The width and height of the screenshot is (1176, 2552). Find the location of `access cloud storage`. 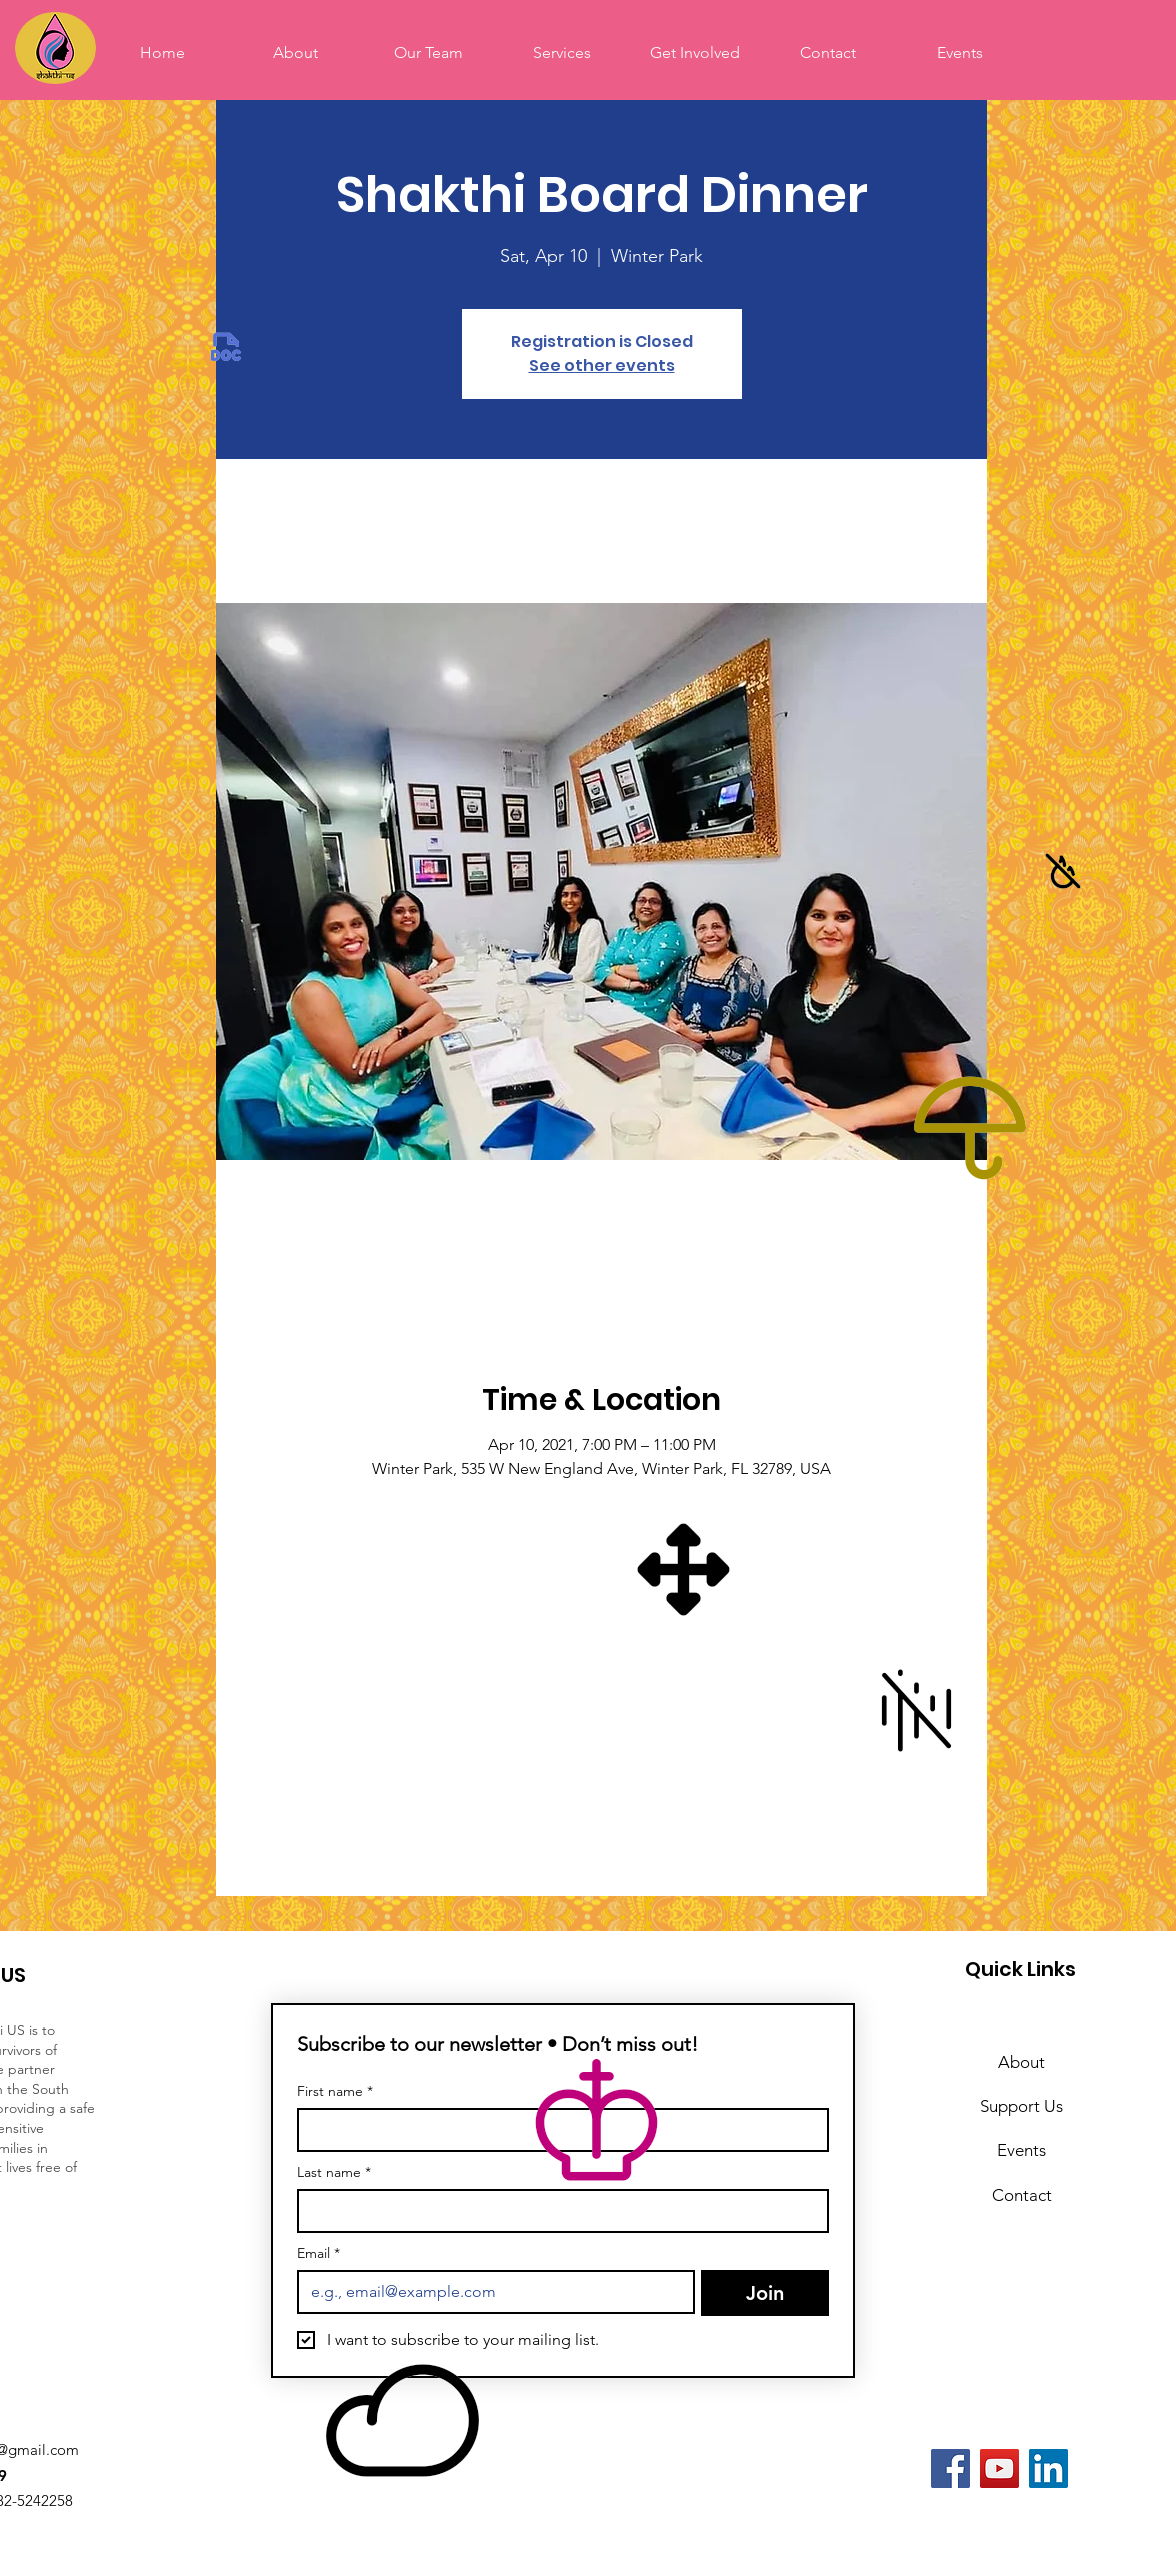

access cloud storage is located at coordinates (402, 2420).